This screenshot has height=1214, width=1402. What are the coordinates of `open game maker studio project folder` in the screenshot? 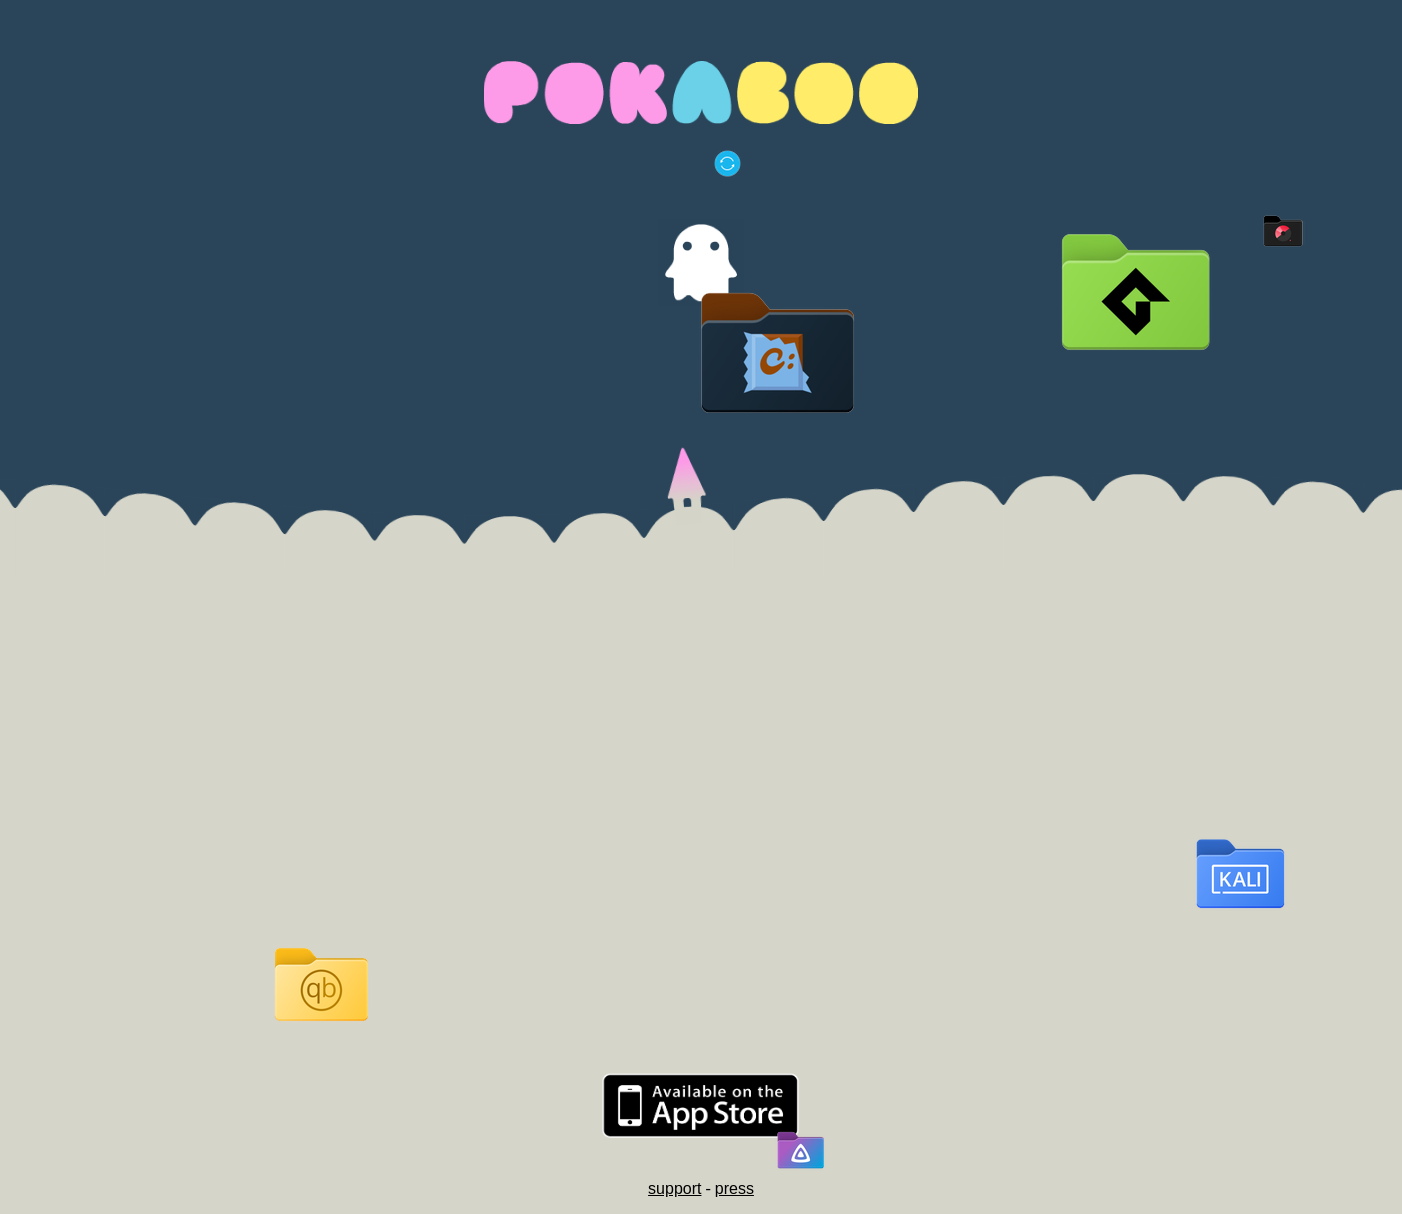 It's located at (1135, 296).